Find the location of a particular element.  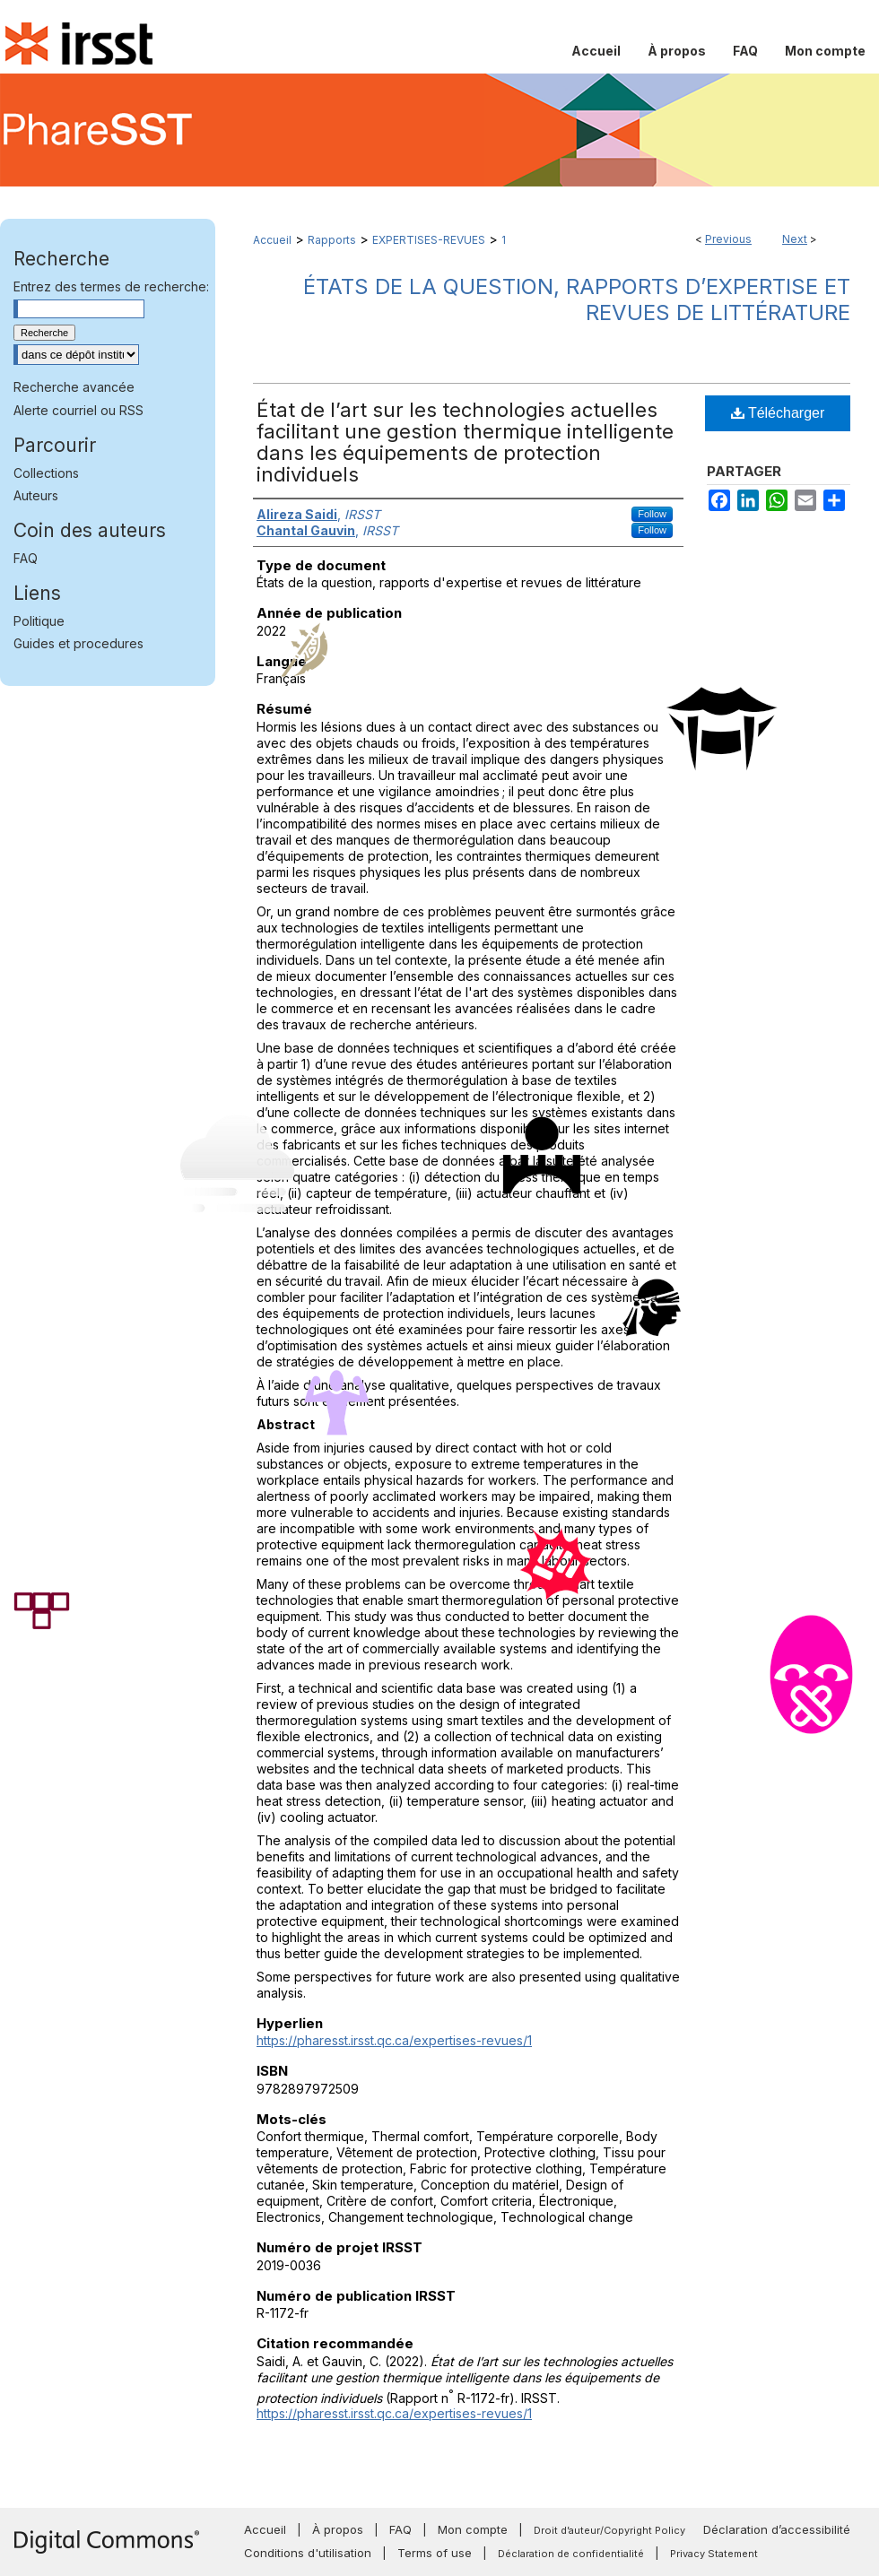

place a t-shaped tetris block is located at coordinates (41, 1610).